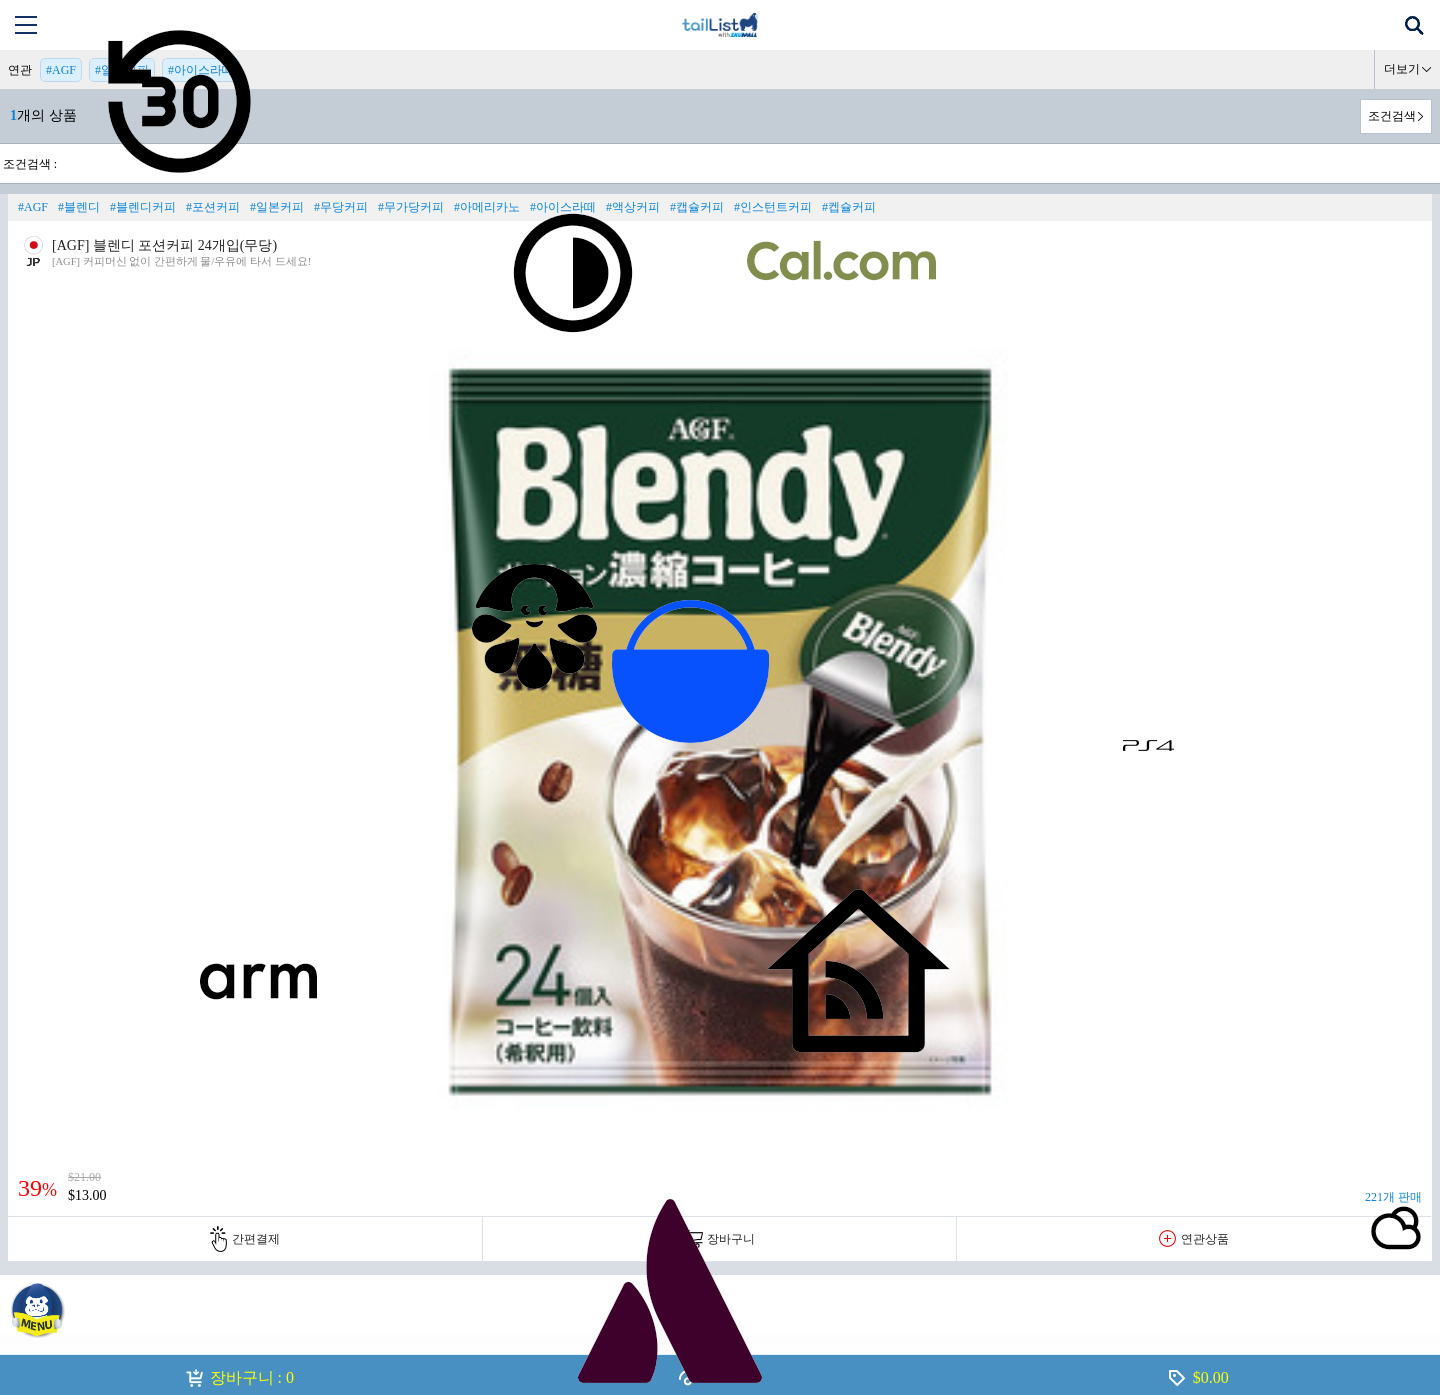  I want to click on indicates partly cloudy weather conditions, so click(1396, 1229).